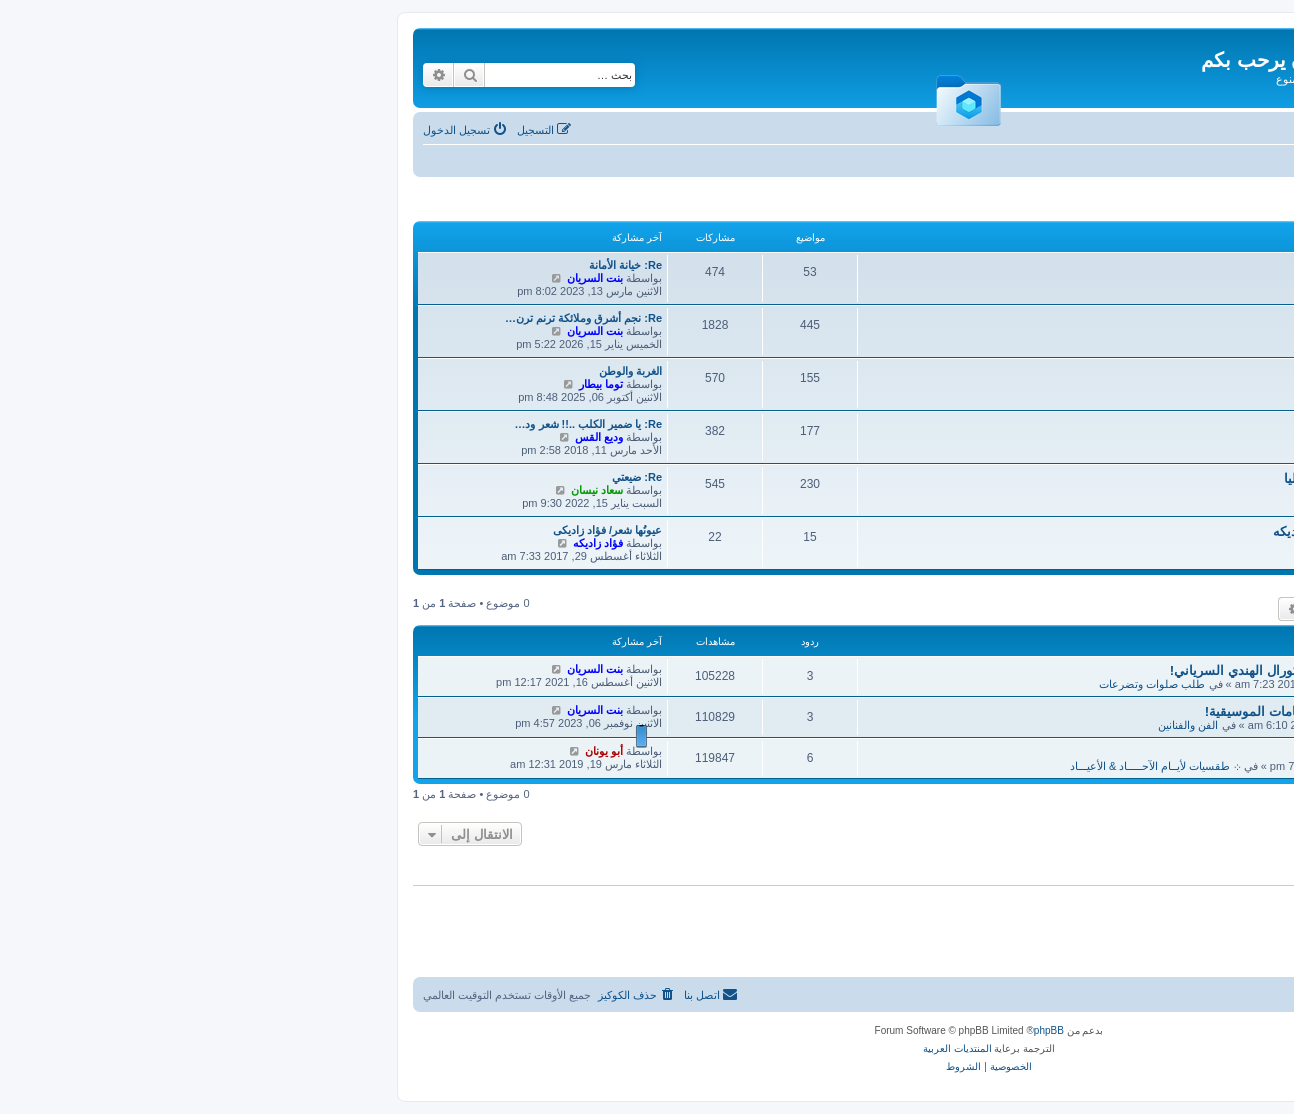  What do you see at coordinates (968, 102) in the screenshot?
I see `open folder containing microsoft dynamics 365 remote assist files` at bounding box center [968, 102].